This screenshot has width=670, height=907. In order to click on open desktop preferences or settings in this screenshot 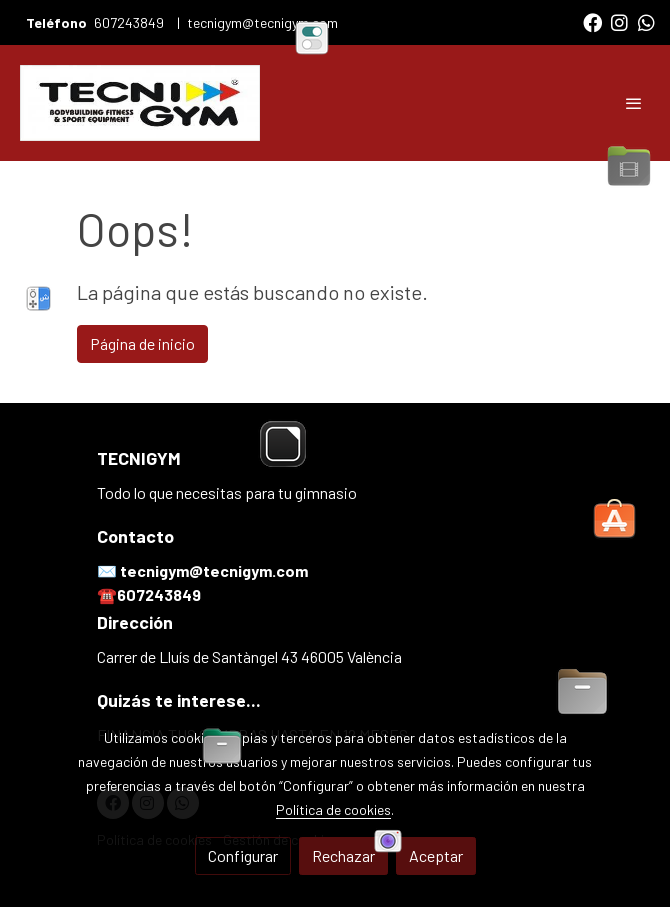, I will do `click(312, 38)`.